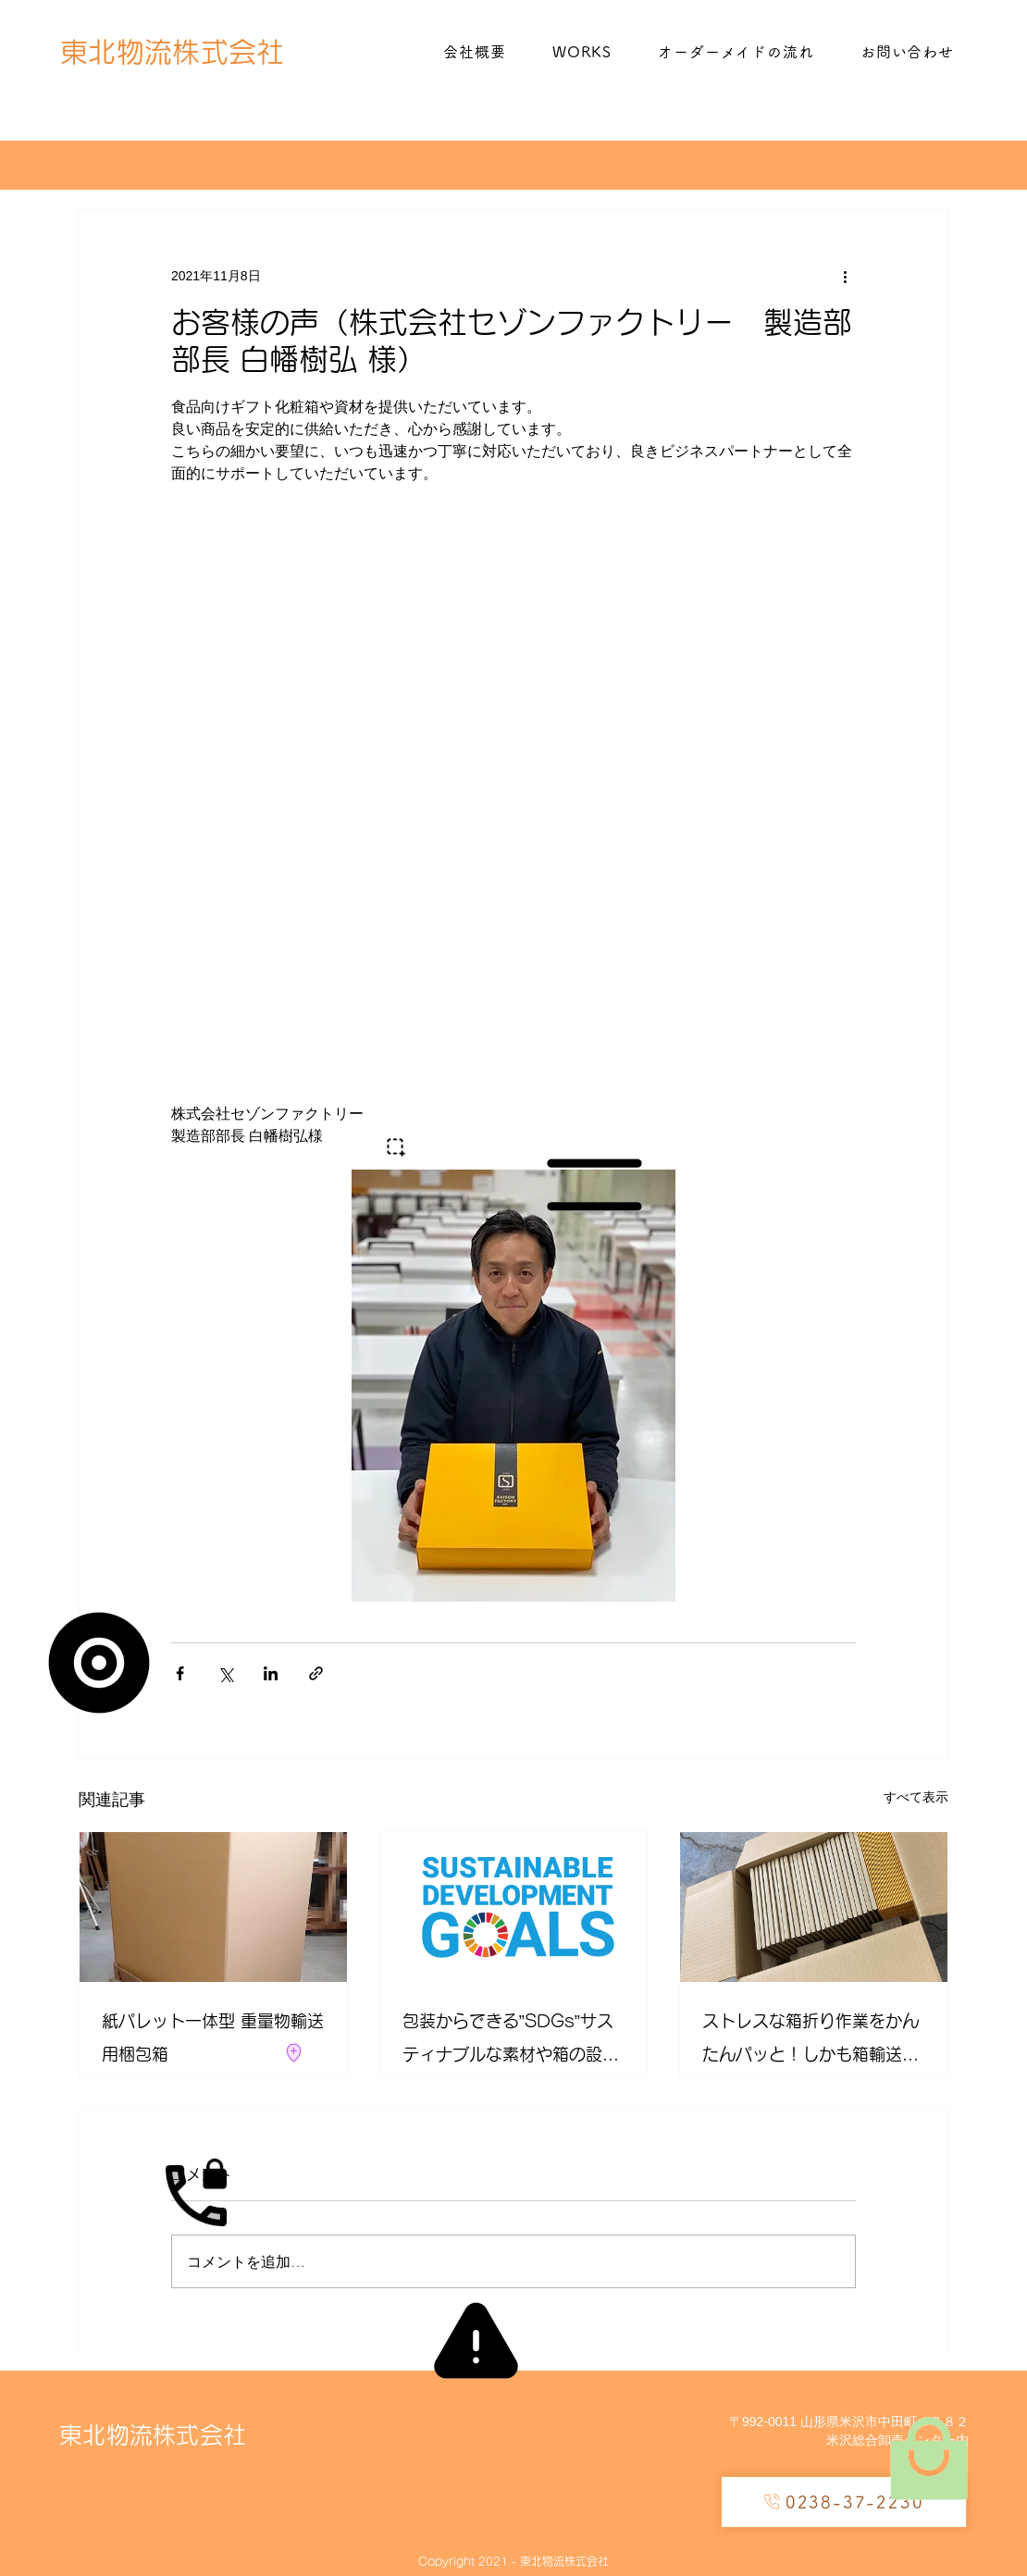  What do you see at coordinates (395, 1146) in the screenshot?
I see `take a screenshot of the current screen` at bounding box center [395, 1146].